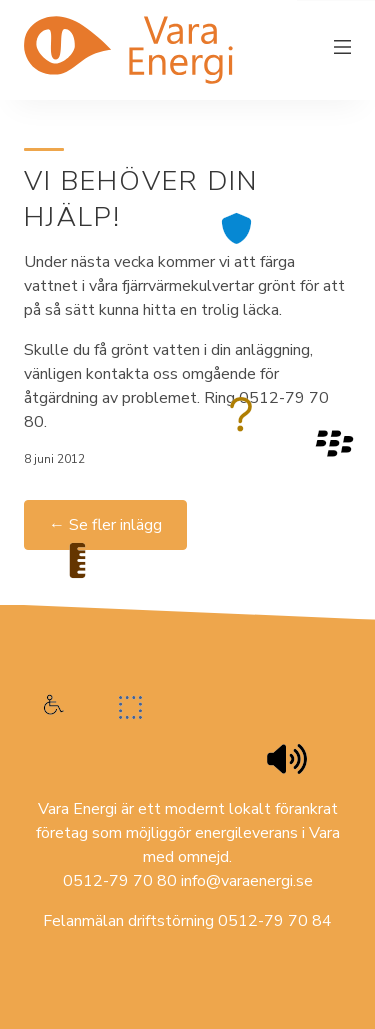  Describe the element at coordinates (130, 707) in the screenshot. I see `remove all borders from selected cells` at that location.